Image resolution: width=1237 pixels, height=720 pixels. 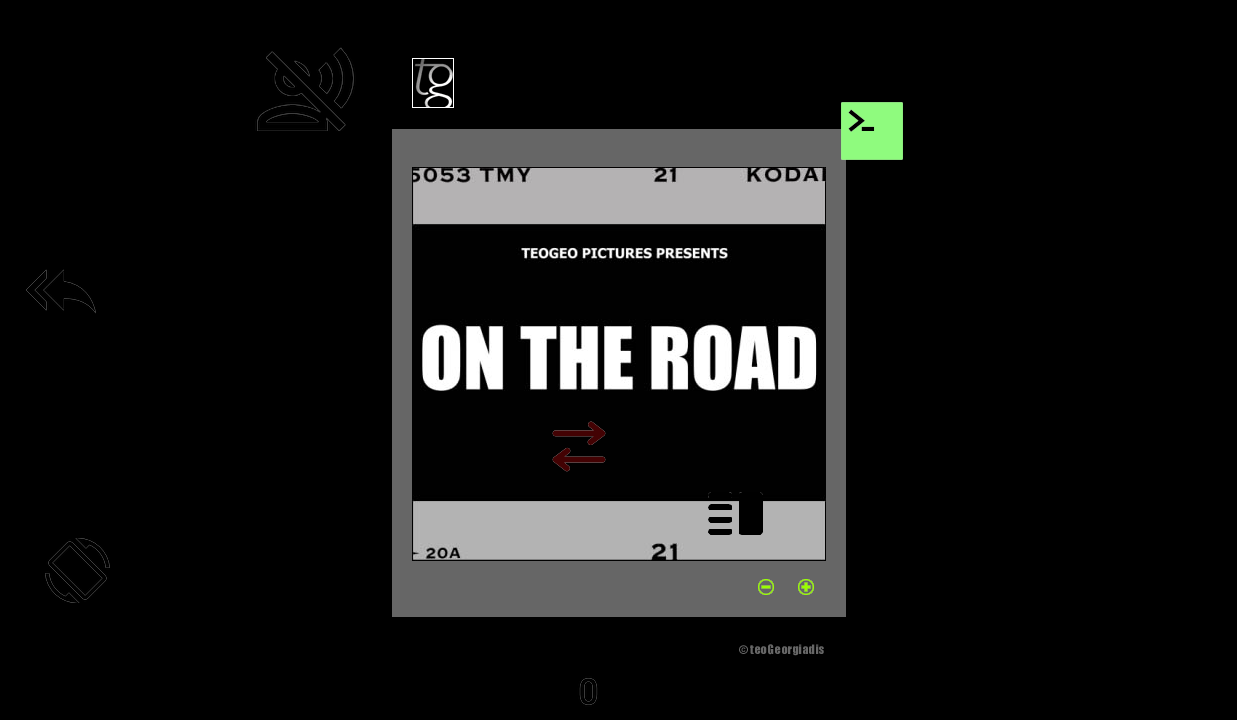 What do you see at coordinates (1167, 244) in the screenshot?
I see `indicates cellular network signal strength` at bounding box center [1167, 244].